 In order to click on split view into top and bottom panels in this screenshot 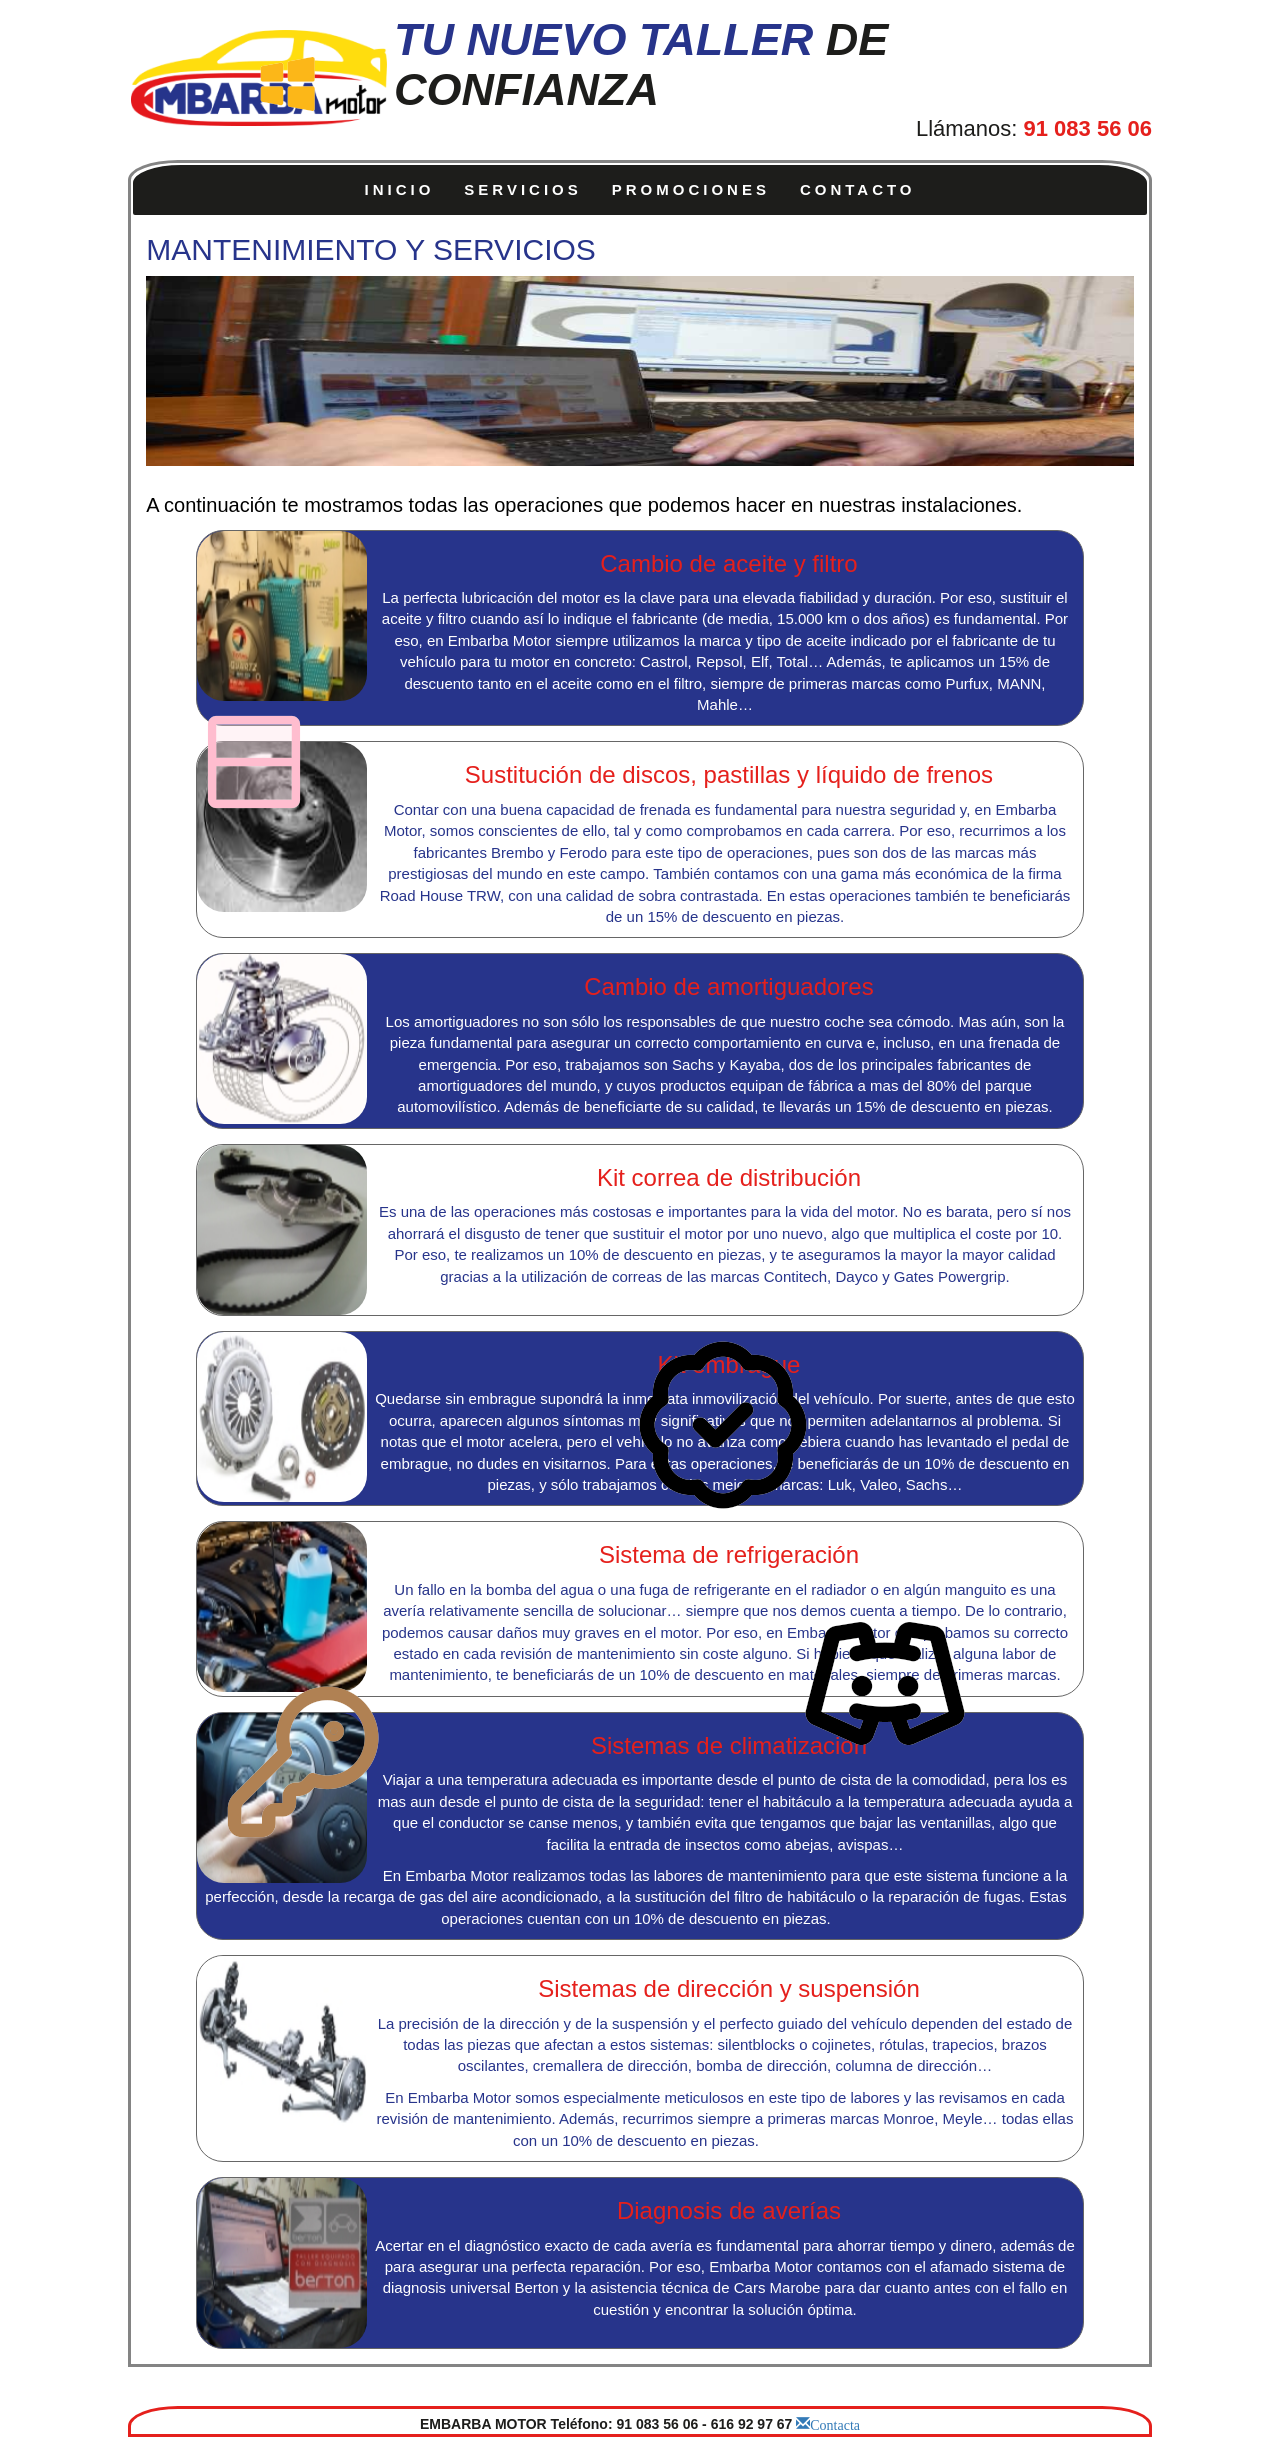, I will do `click(254, 762)`.